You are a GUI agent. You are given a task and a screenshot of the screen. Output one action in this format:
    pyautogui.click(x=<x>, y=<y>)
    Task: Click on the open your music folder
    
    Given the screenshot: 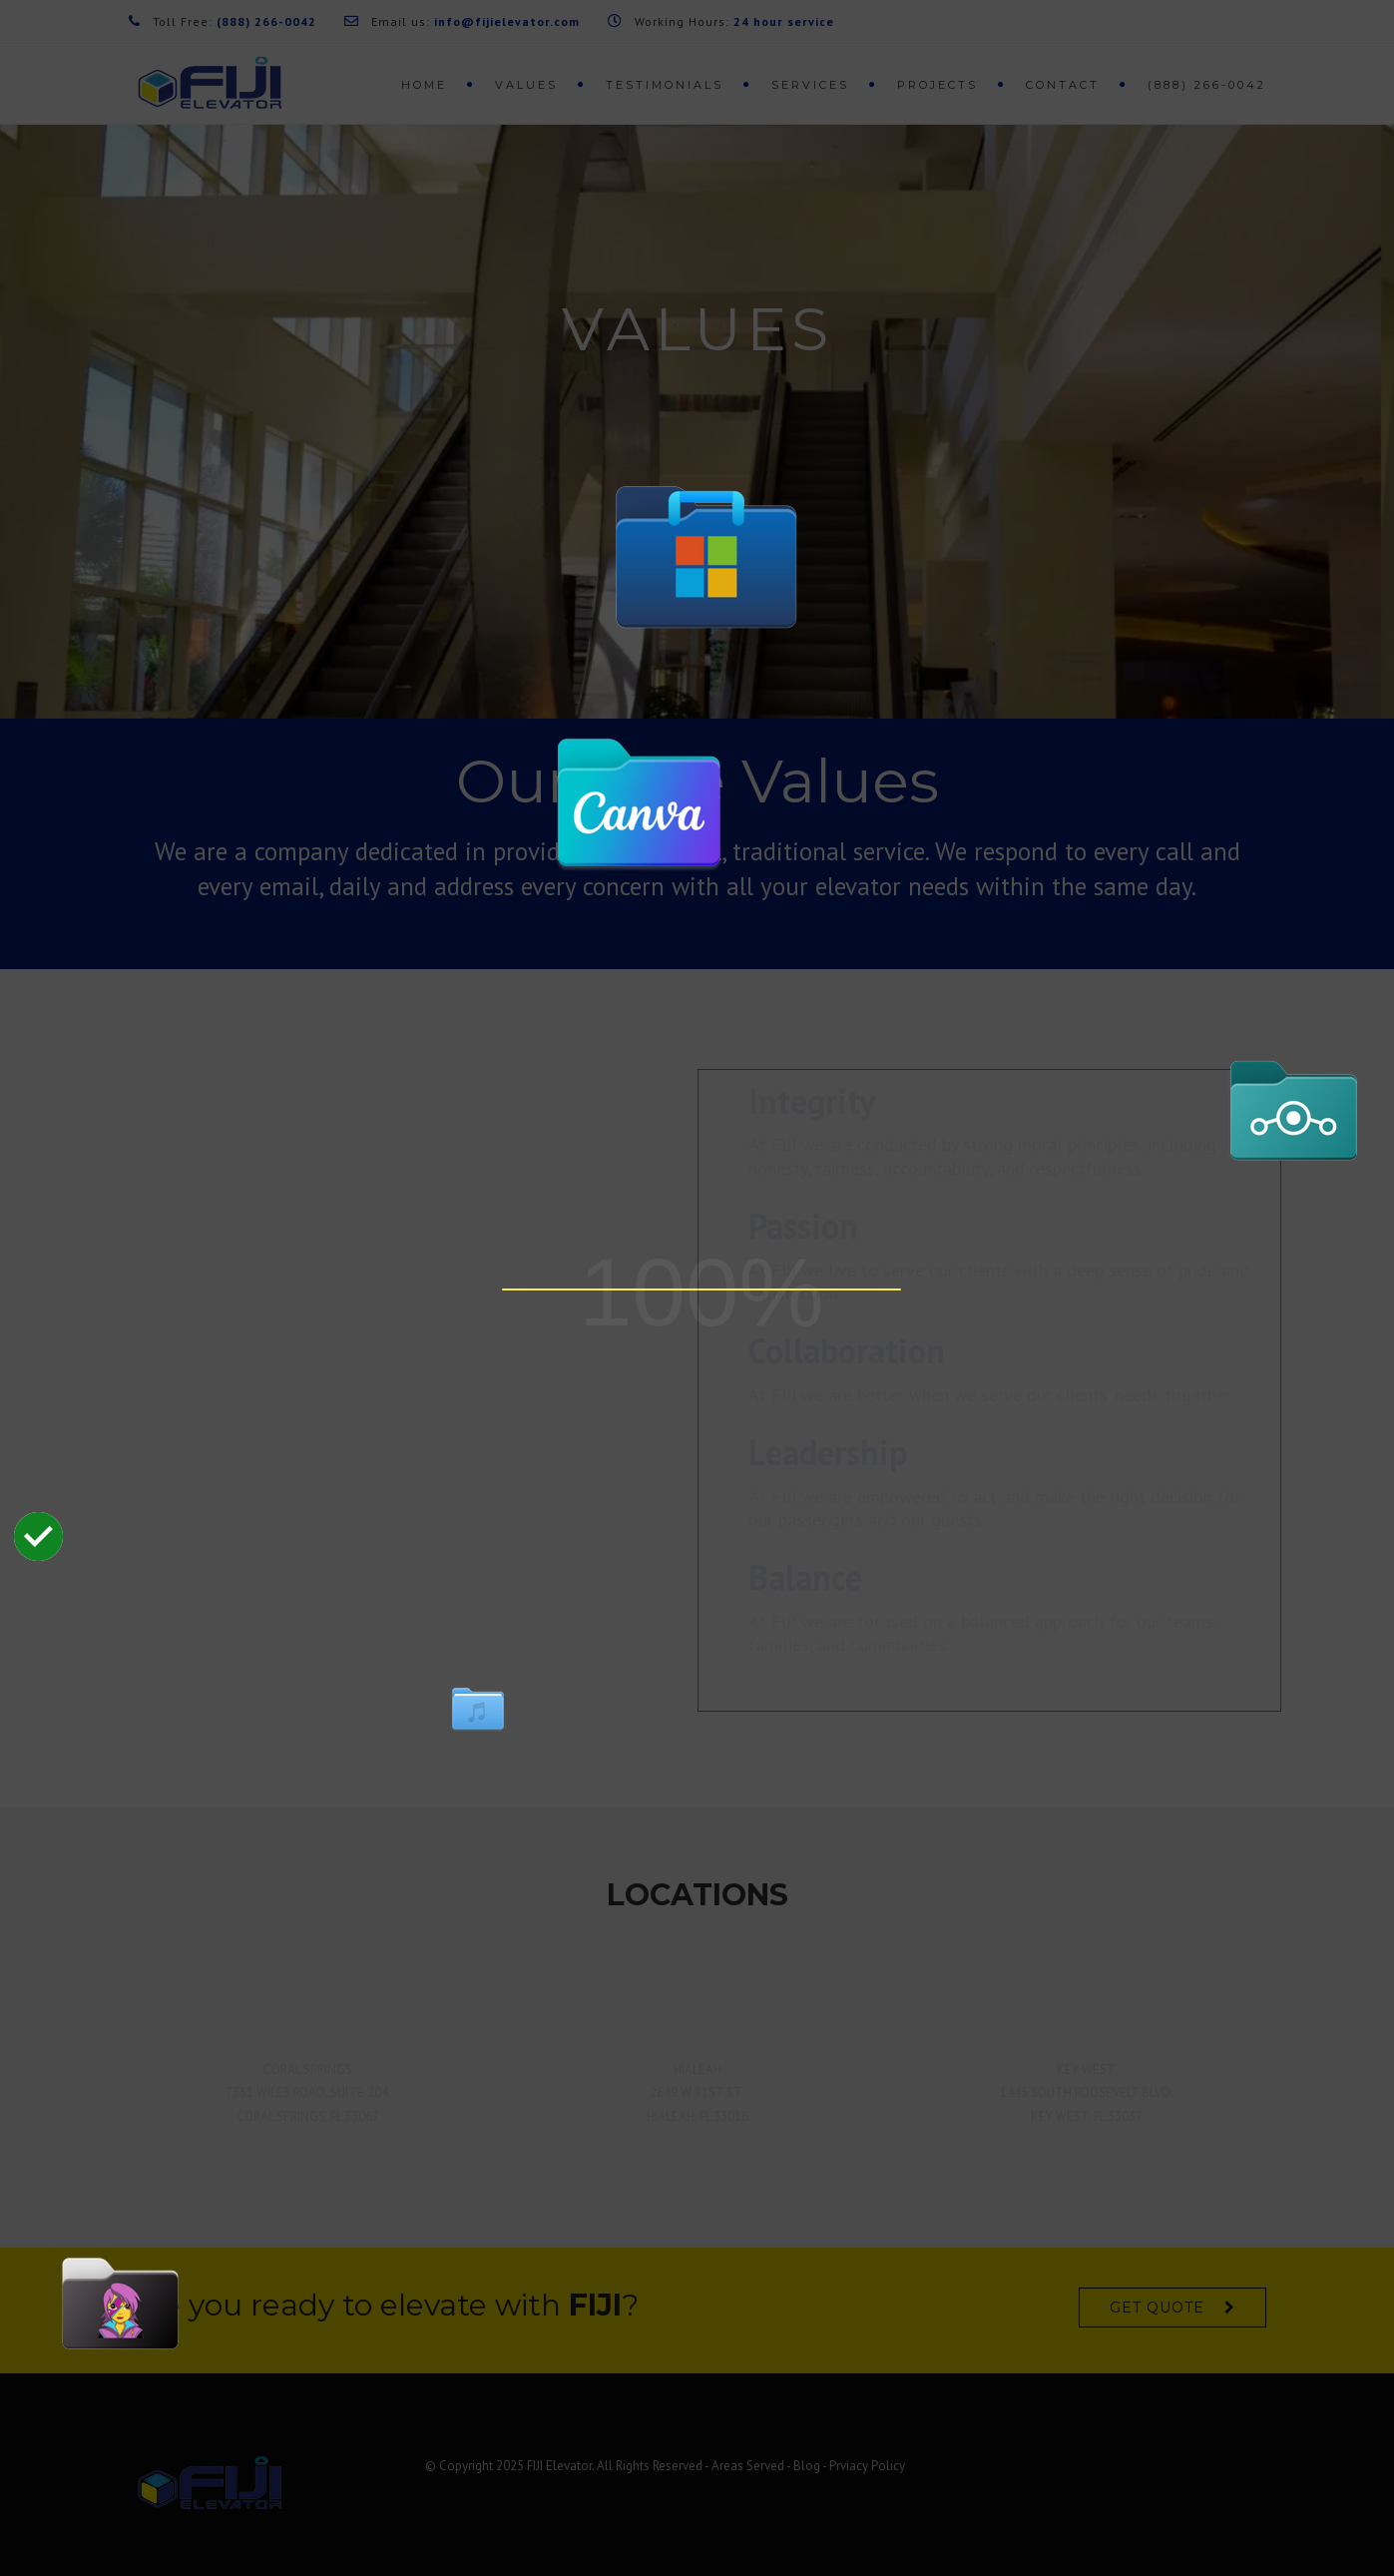 What is the action you would take?
    pyautogui.click(x=478, y=1709)
    